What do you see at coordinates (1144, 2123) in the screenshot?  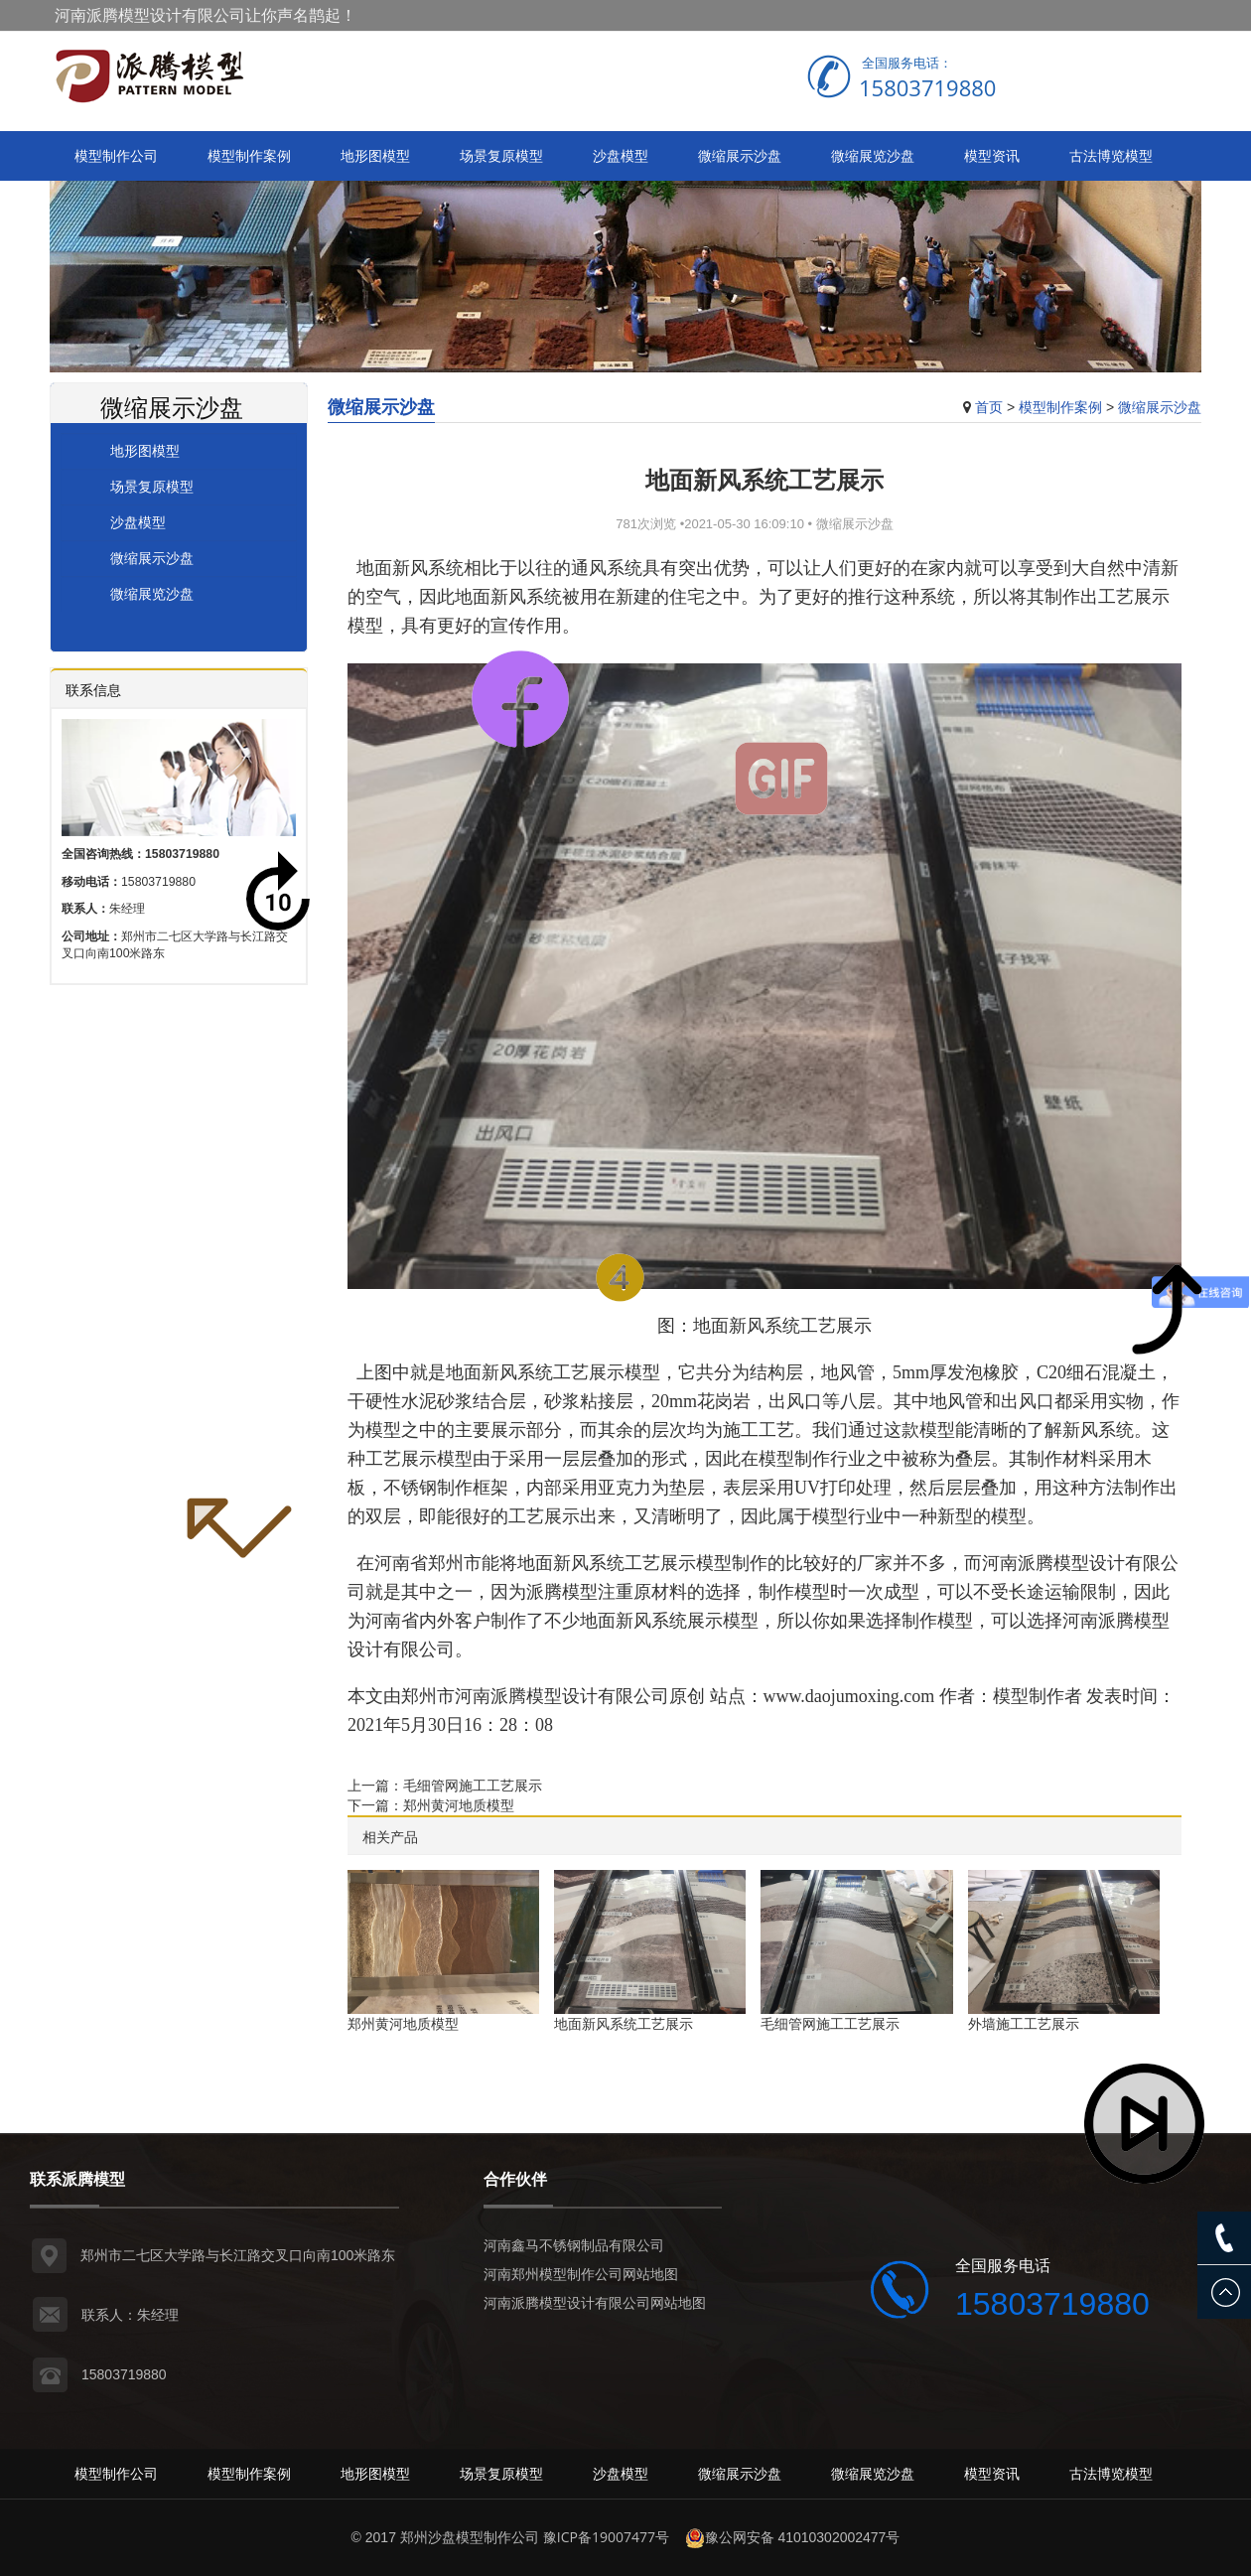 I see `skip to next track` at bounding box center [1144, 2123].